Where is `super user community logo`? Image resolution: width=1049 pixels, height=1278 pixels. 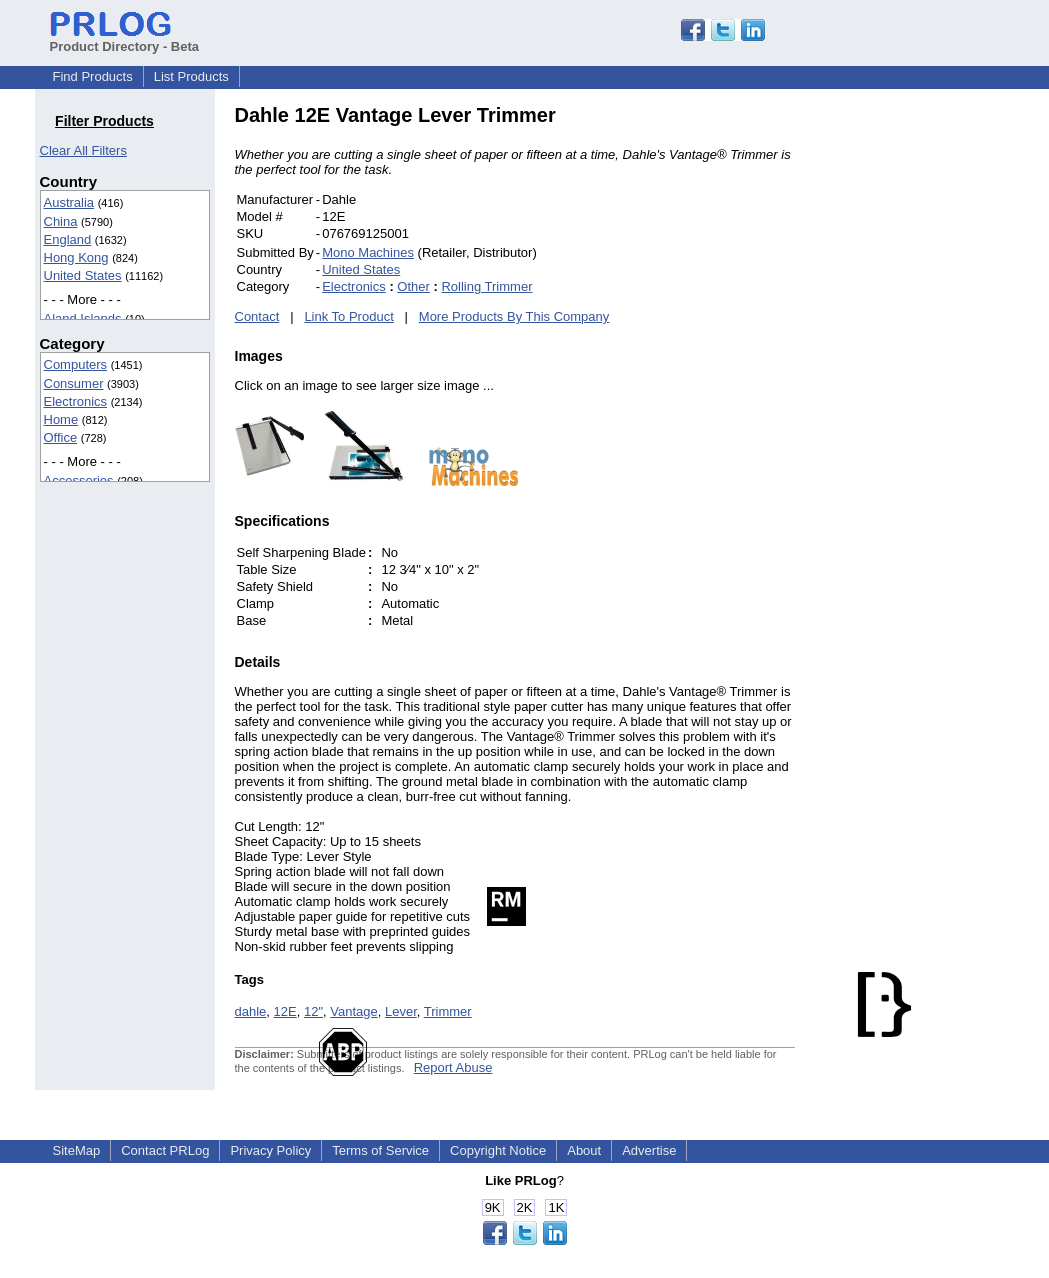 super user community logo is located at coordinates (884, 1004).